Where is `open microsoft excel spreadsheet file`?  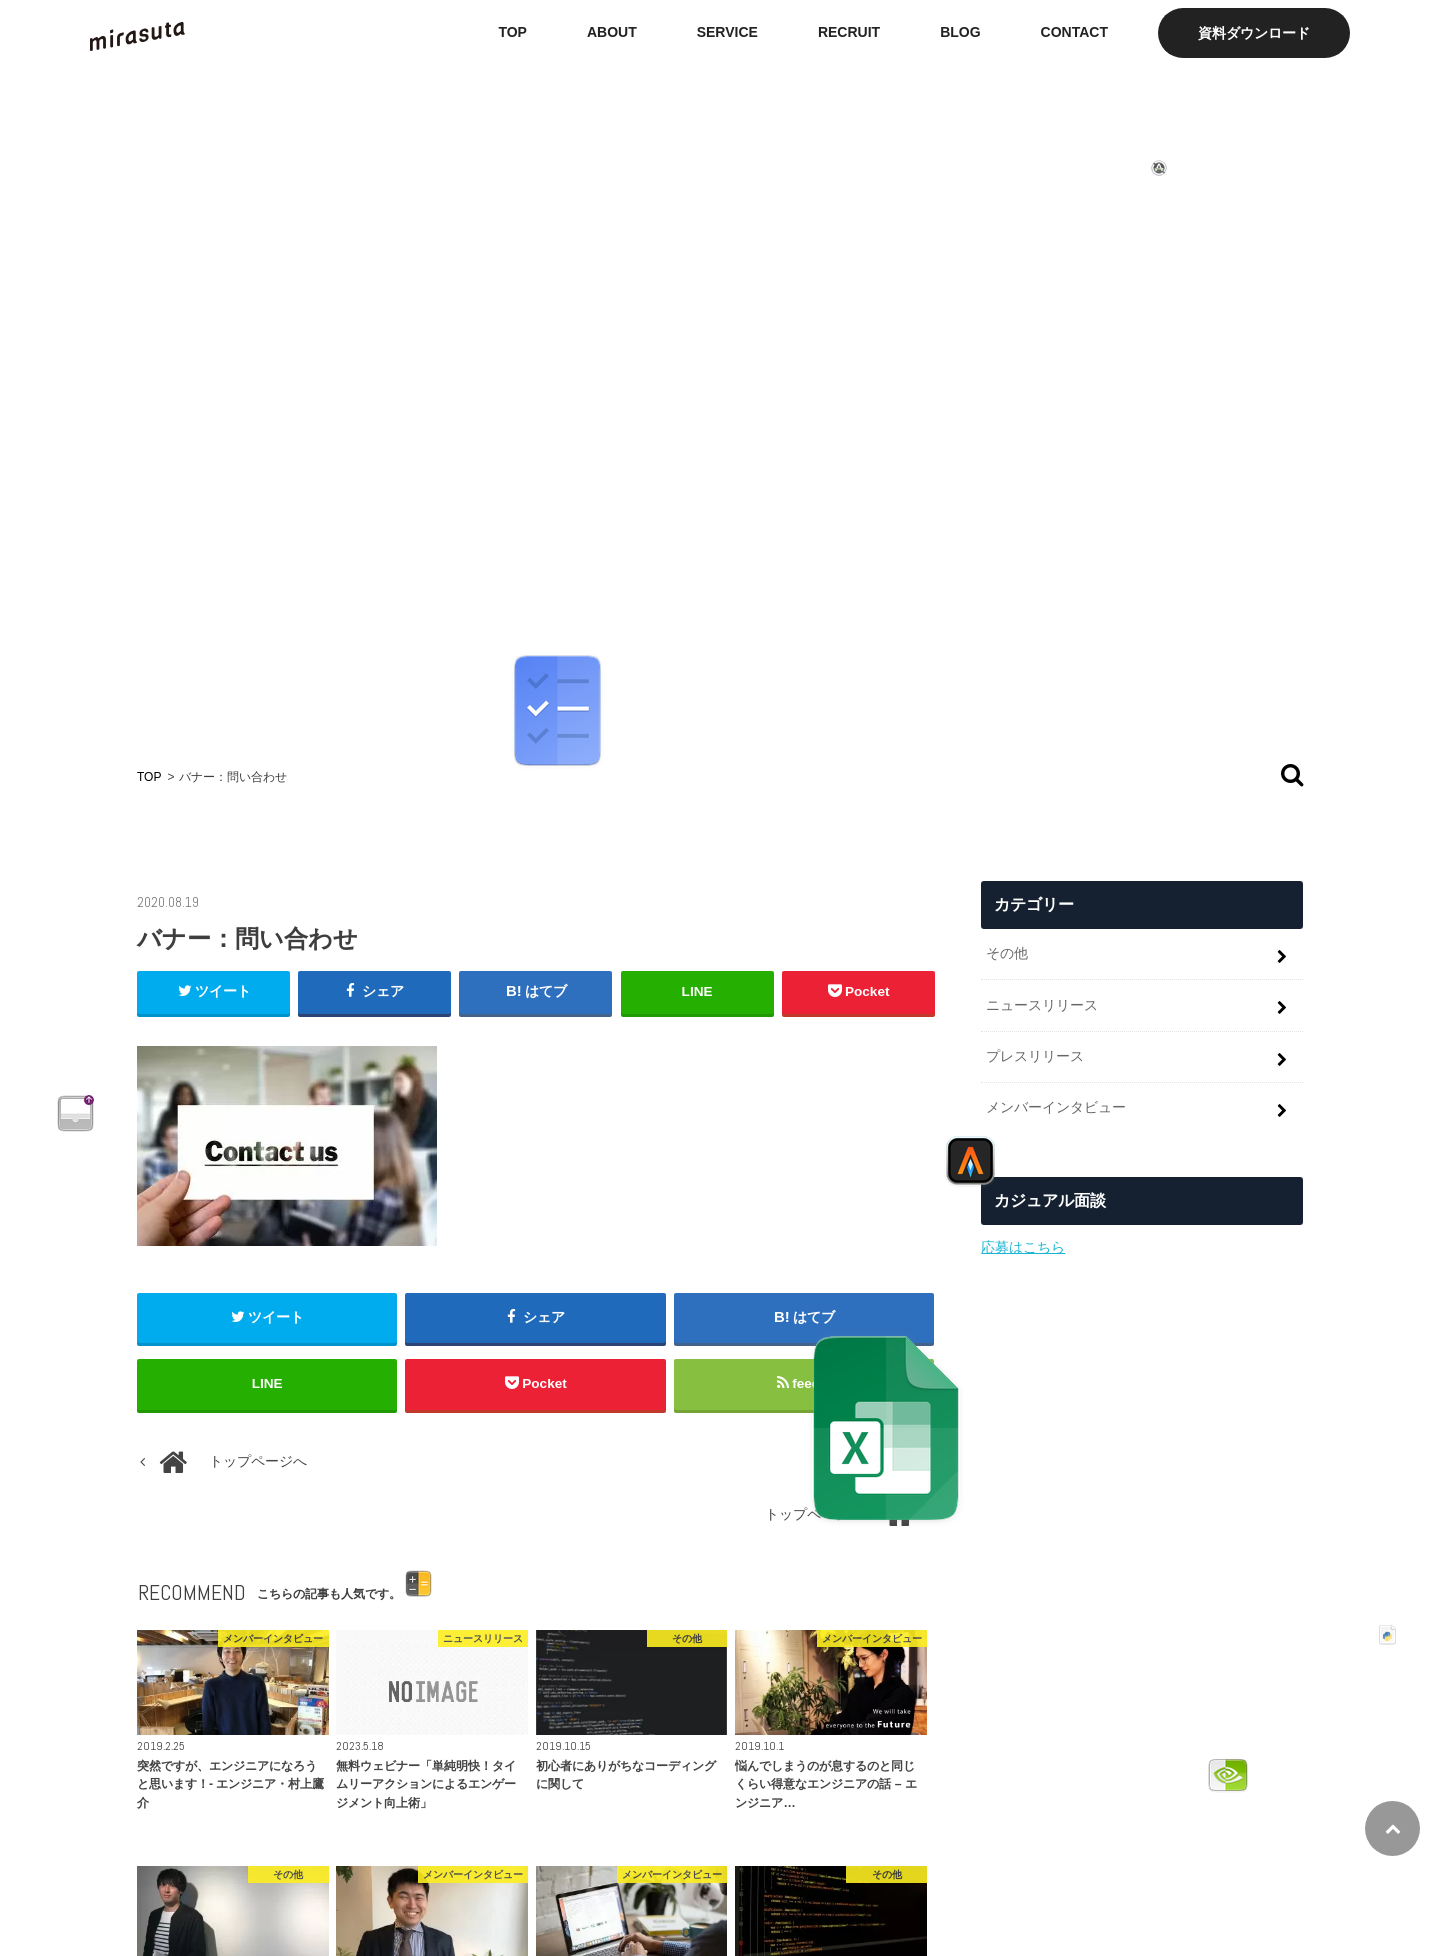 open microsoft excel spreadsheet file is located at coordinates (886, 1428).